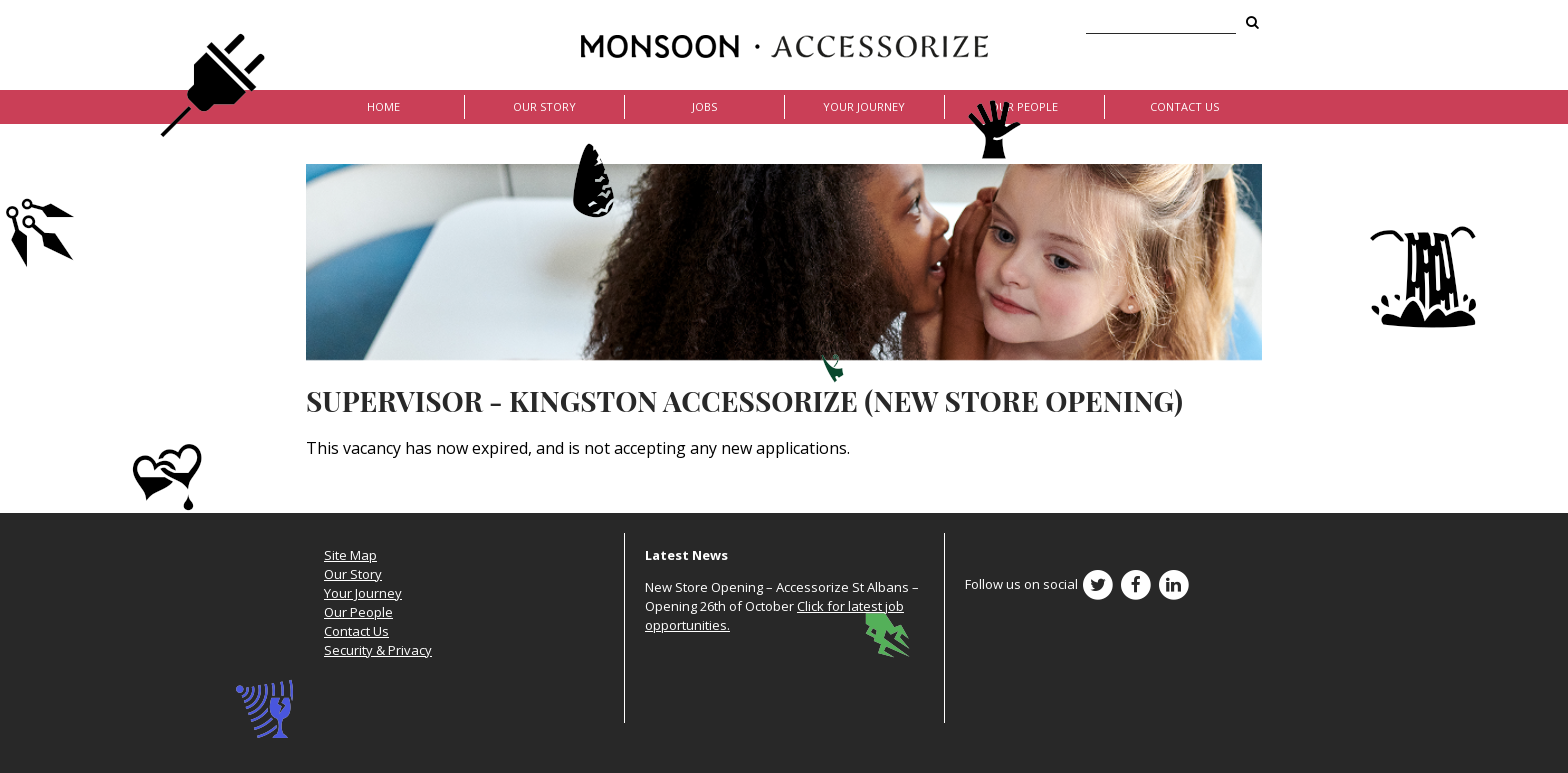  What do you see at coordinates (1423, 277) in the screenshot?
I see `view waterfall location or landmark` at bounding box center [1423, 277].